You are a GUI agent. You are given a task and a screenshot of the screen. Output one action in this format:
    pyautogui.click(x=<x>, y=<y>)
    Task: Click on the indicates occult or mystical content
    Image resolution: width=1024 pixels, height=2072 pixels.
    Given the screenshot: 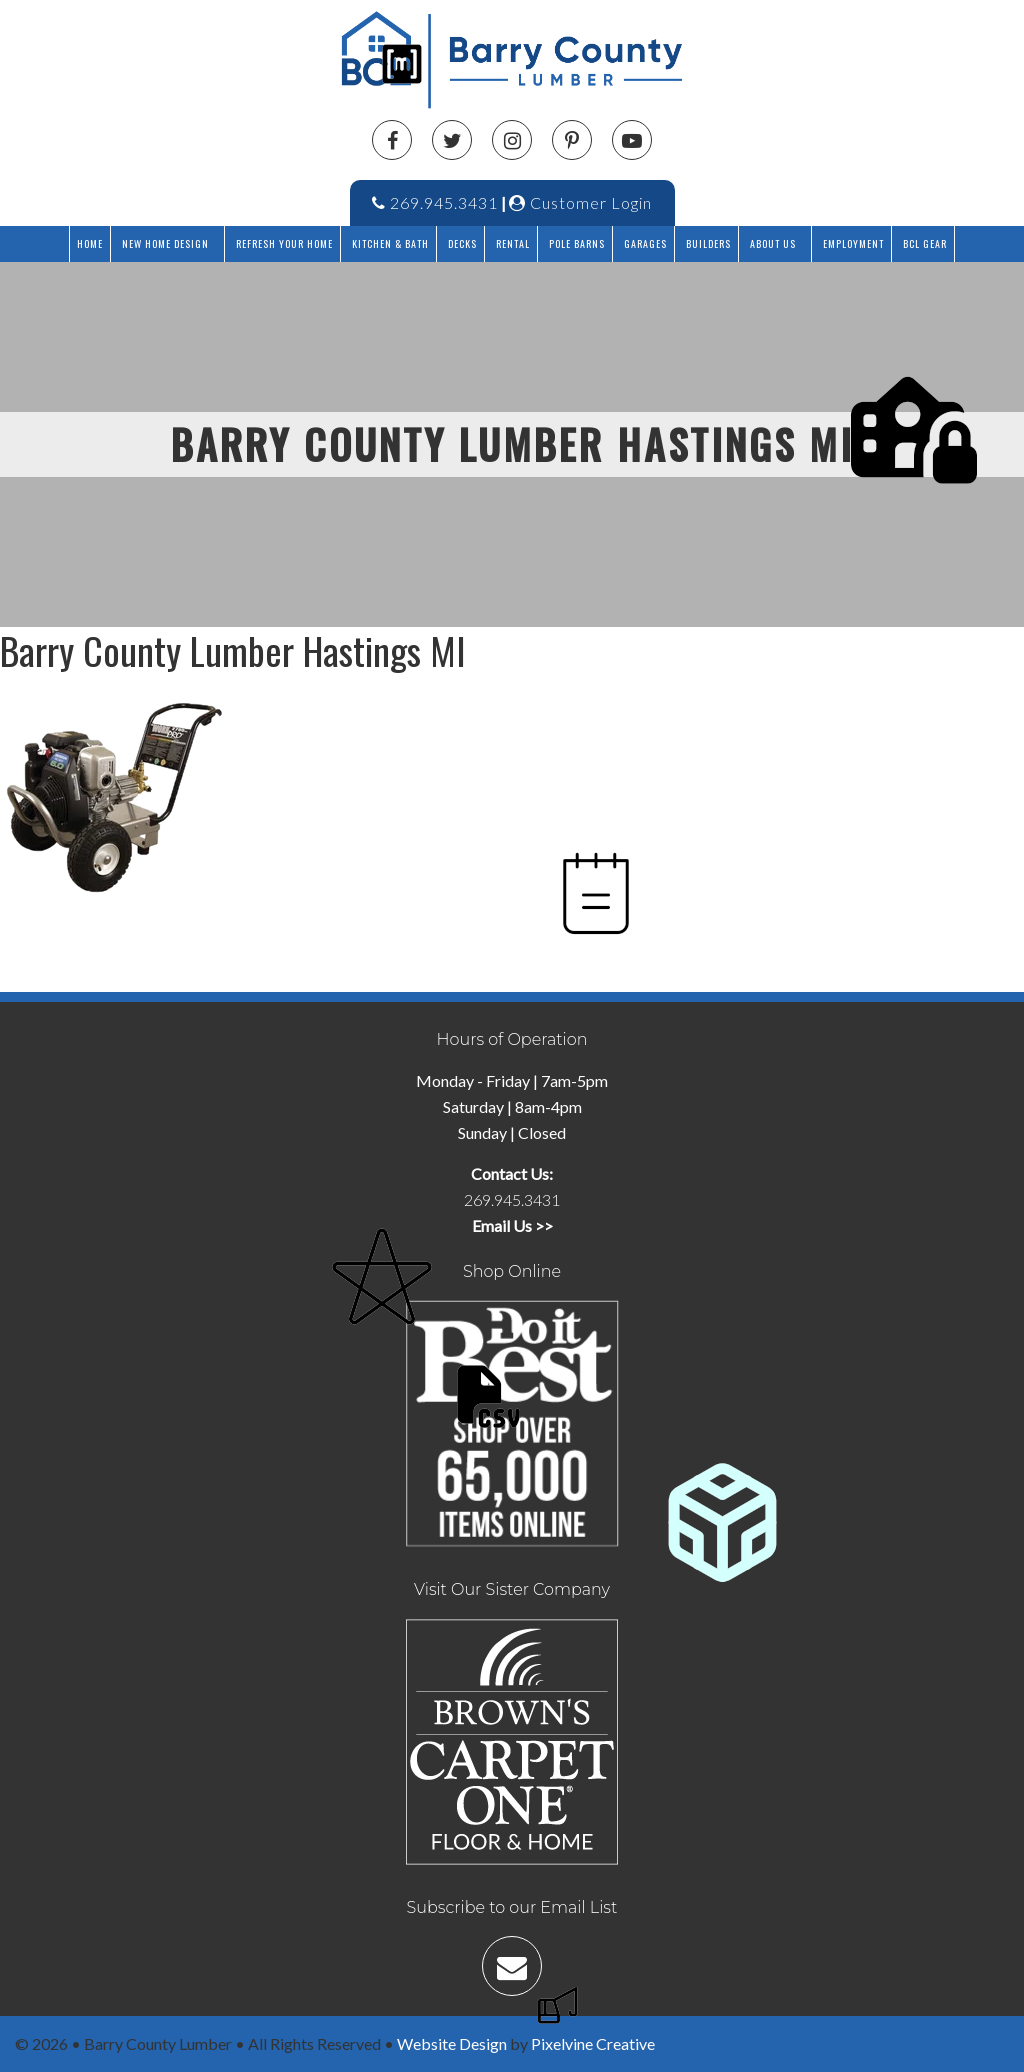 What is the action you would take?
    pyautogui.click(x=382, y=1282)
    